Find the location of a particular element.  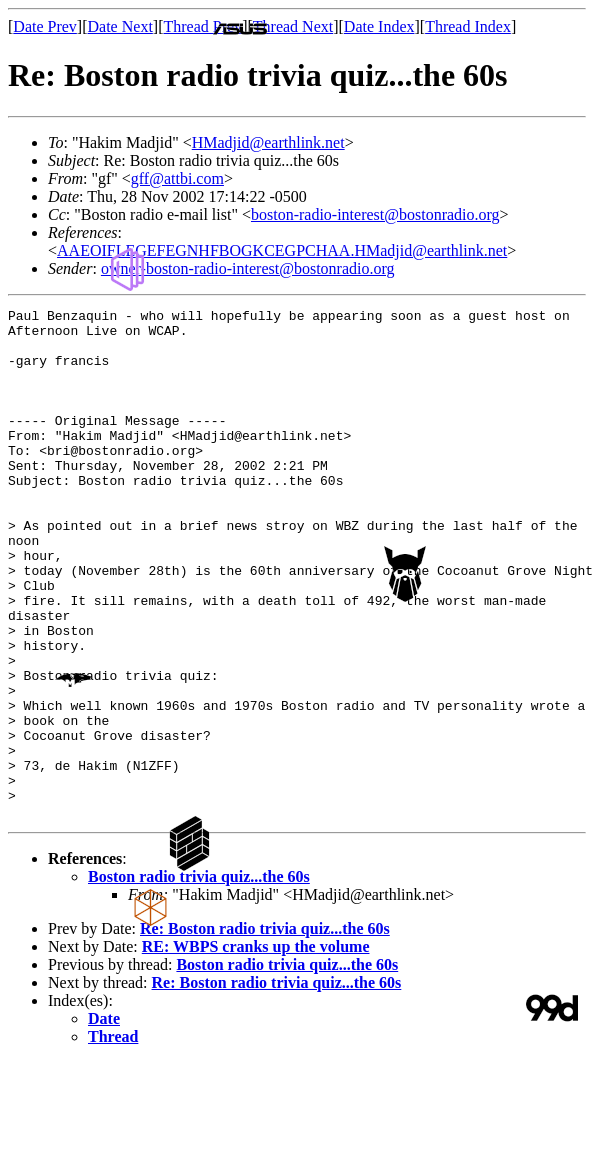

Formik library logo is located at coordinates (189, 843).